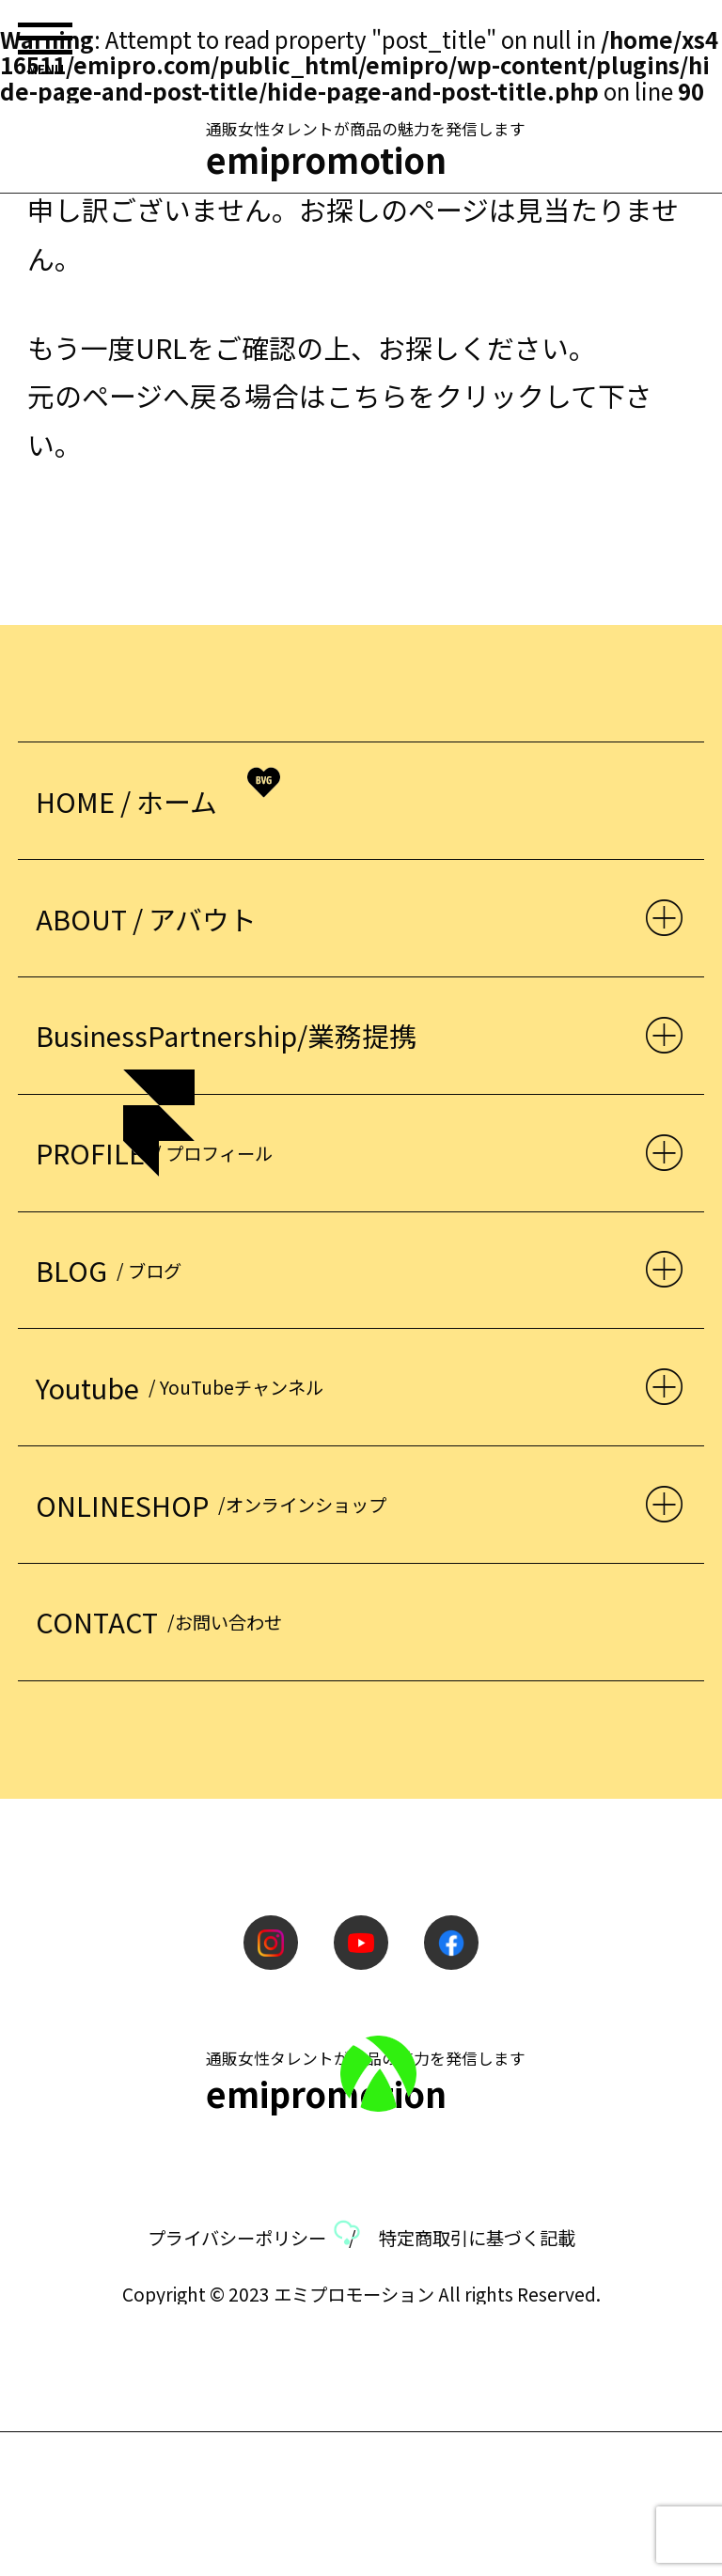 Image resolution: width=722 pixels, height=2576 pixels. I want to click on indicates rainy weather conditions, so click(347, 2232).